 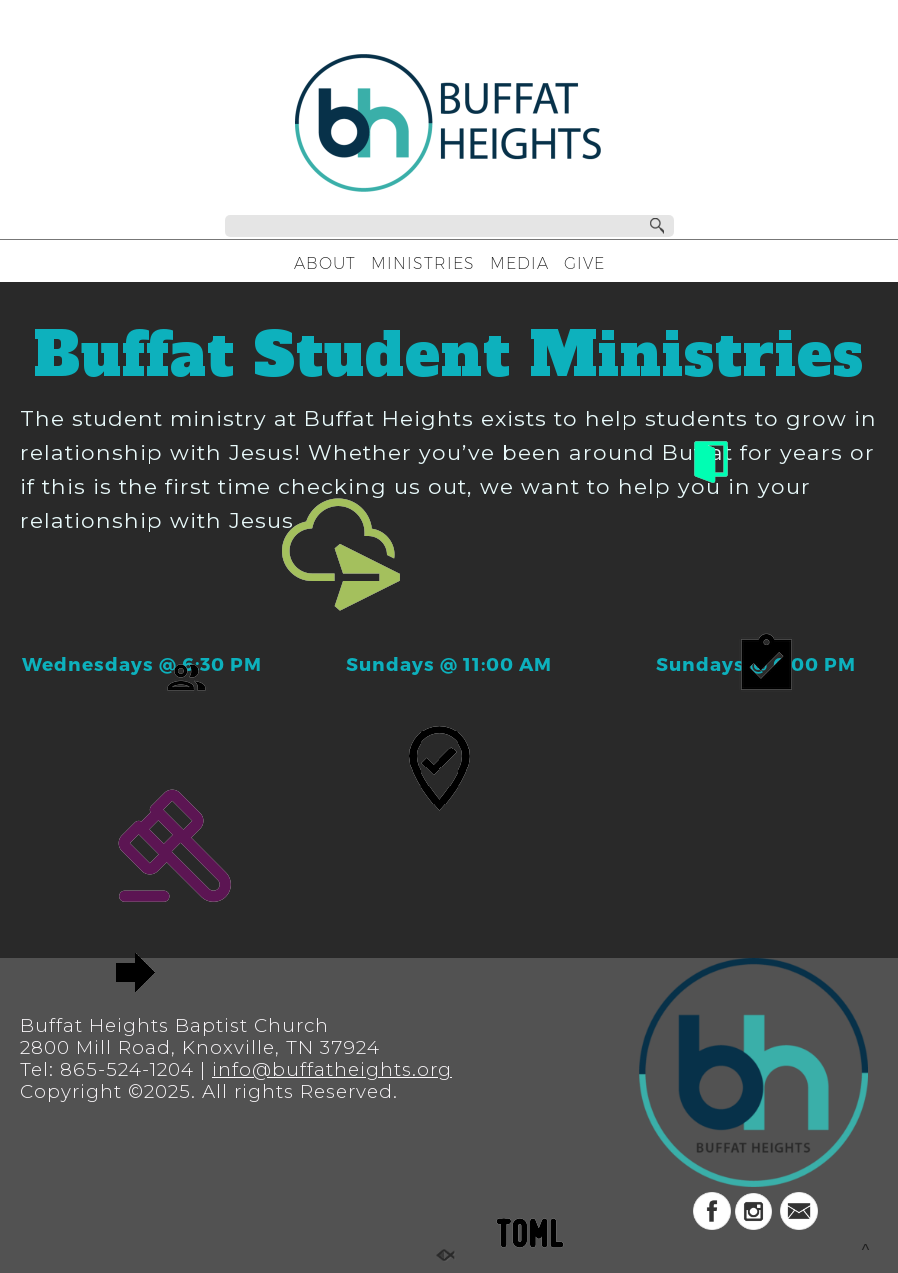 What do you see at coordinates (135, 972) in the screenshot?
I see `forward an email or message` at bounding box center [135, 972].